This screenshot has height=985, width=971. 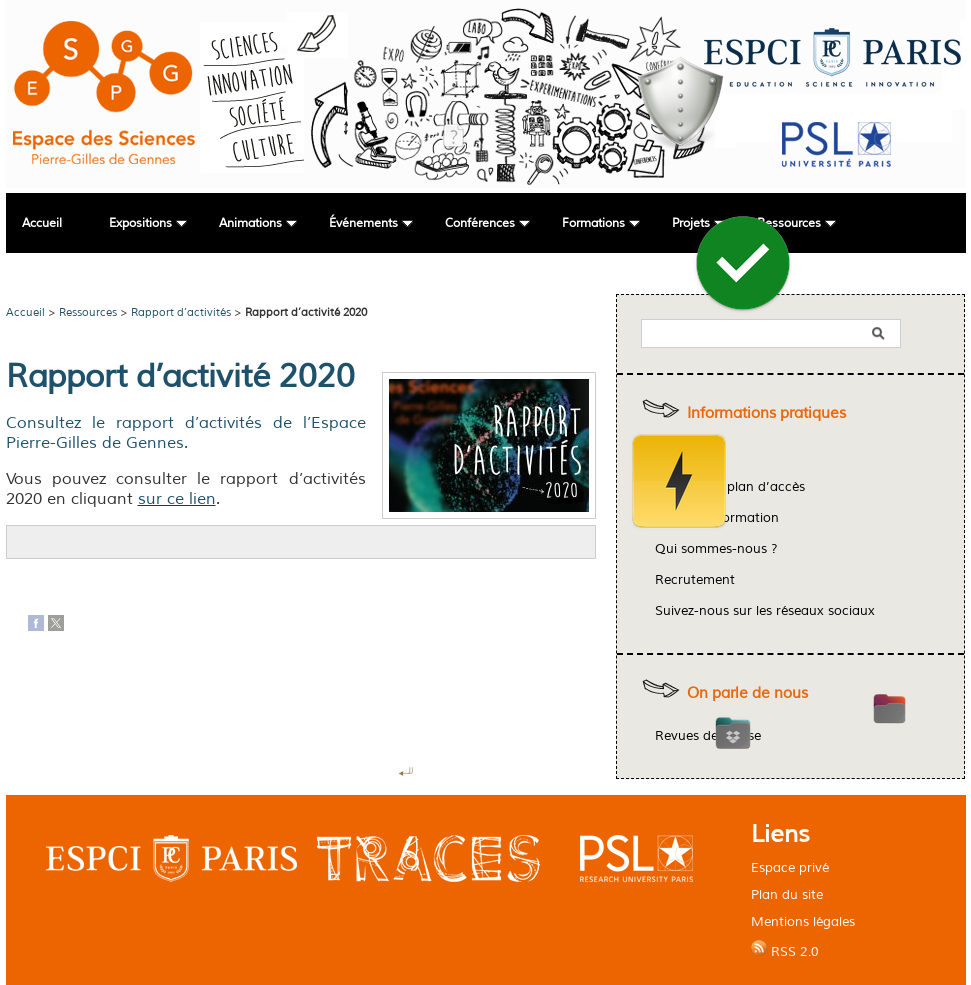 I want to click on indicates an unrecognized file type, so click(x=453, y=135).